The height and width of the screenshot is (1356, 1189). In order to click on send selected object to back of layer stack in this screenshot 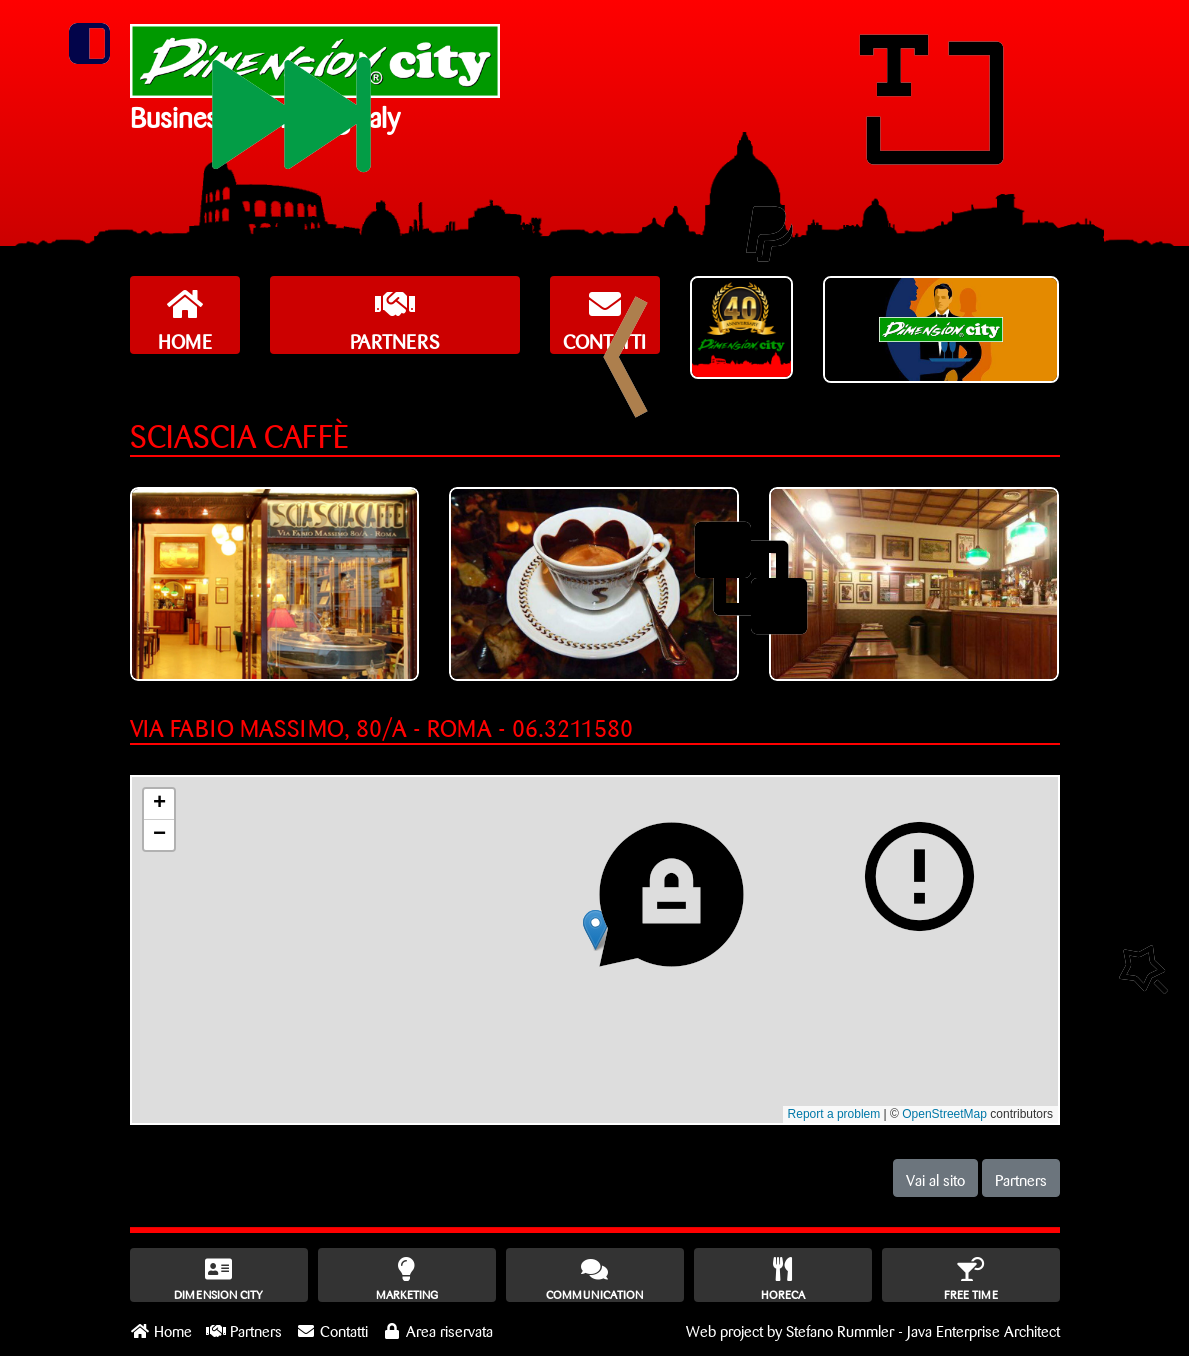, I will do `click(751, 578)`.